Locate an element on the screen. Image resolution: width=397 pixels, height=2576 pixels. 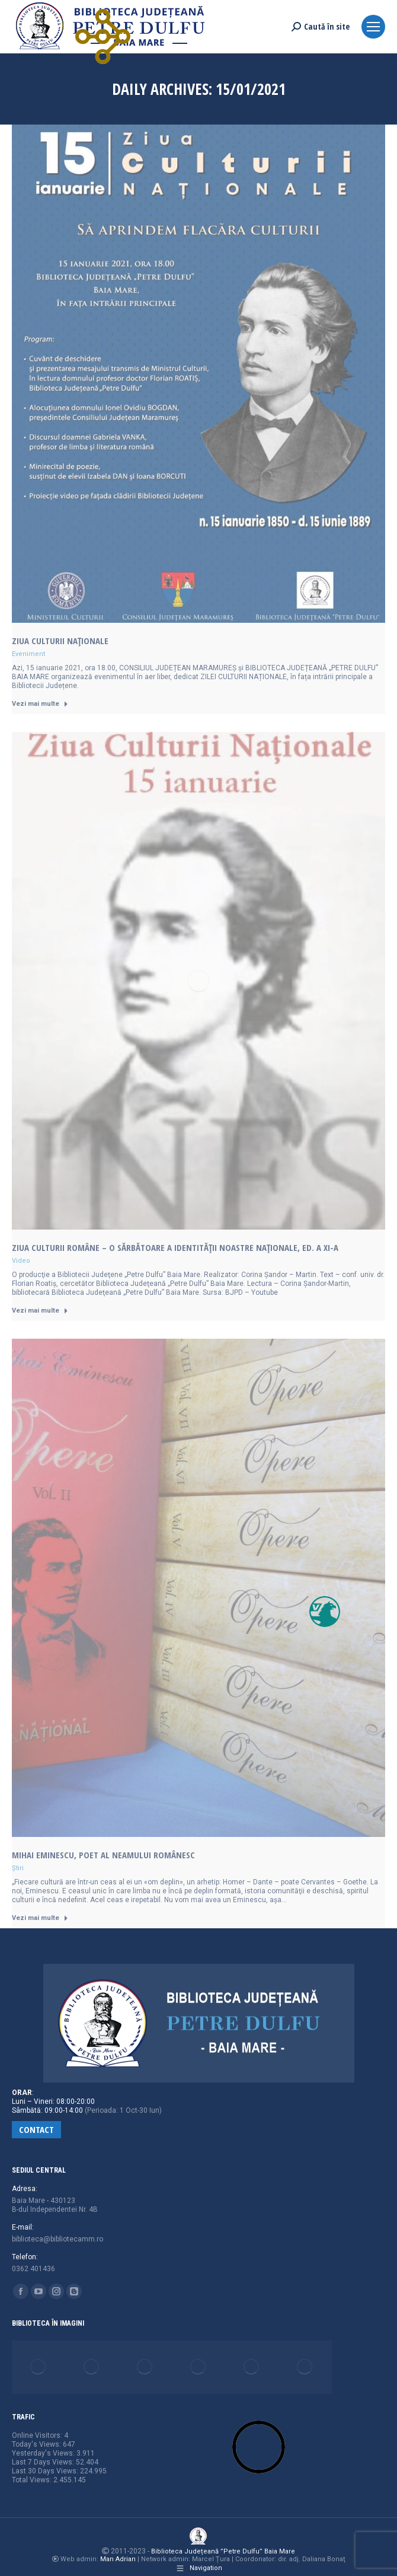
vauxhall motors brand logo is located at coordinates (325, 1612).